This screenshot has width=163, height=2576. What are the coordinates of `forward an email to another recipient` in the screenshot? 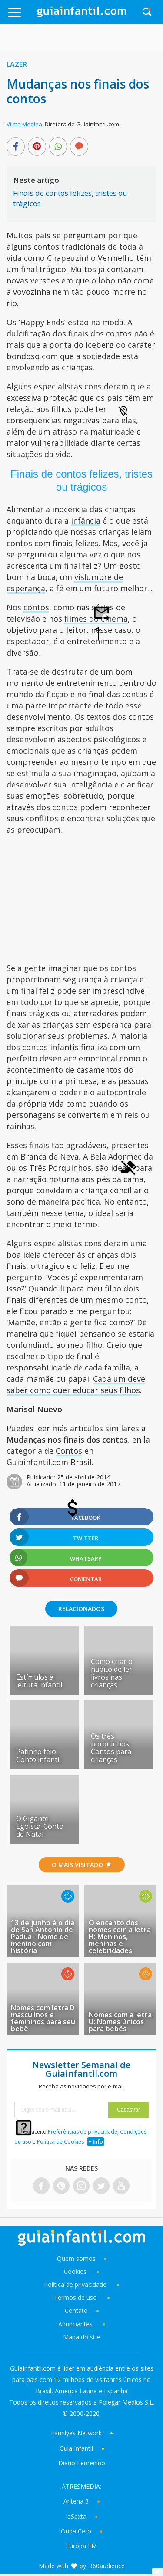 It's located at (101, 613).